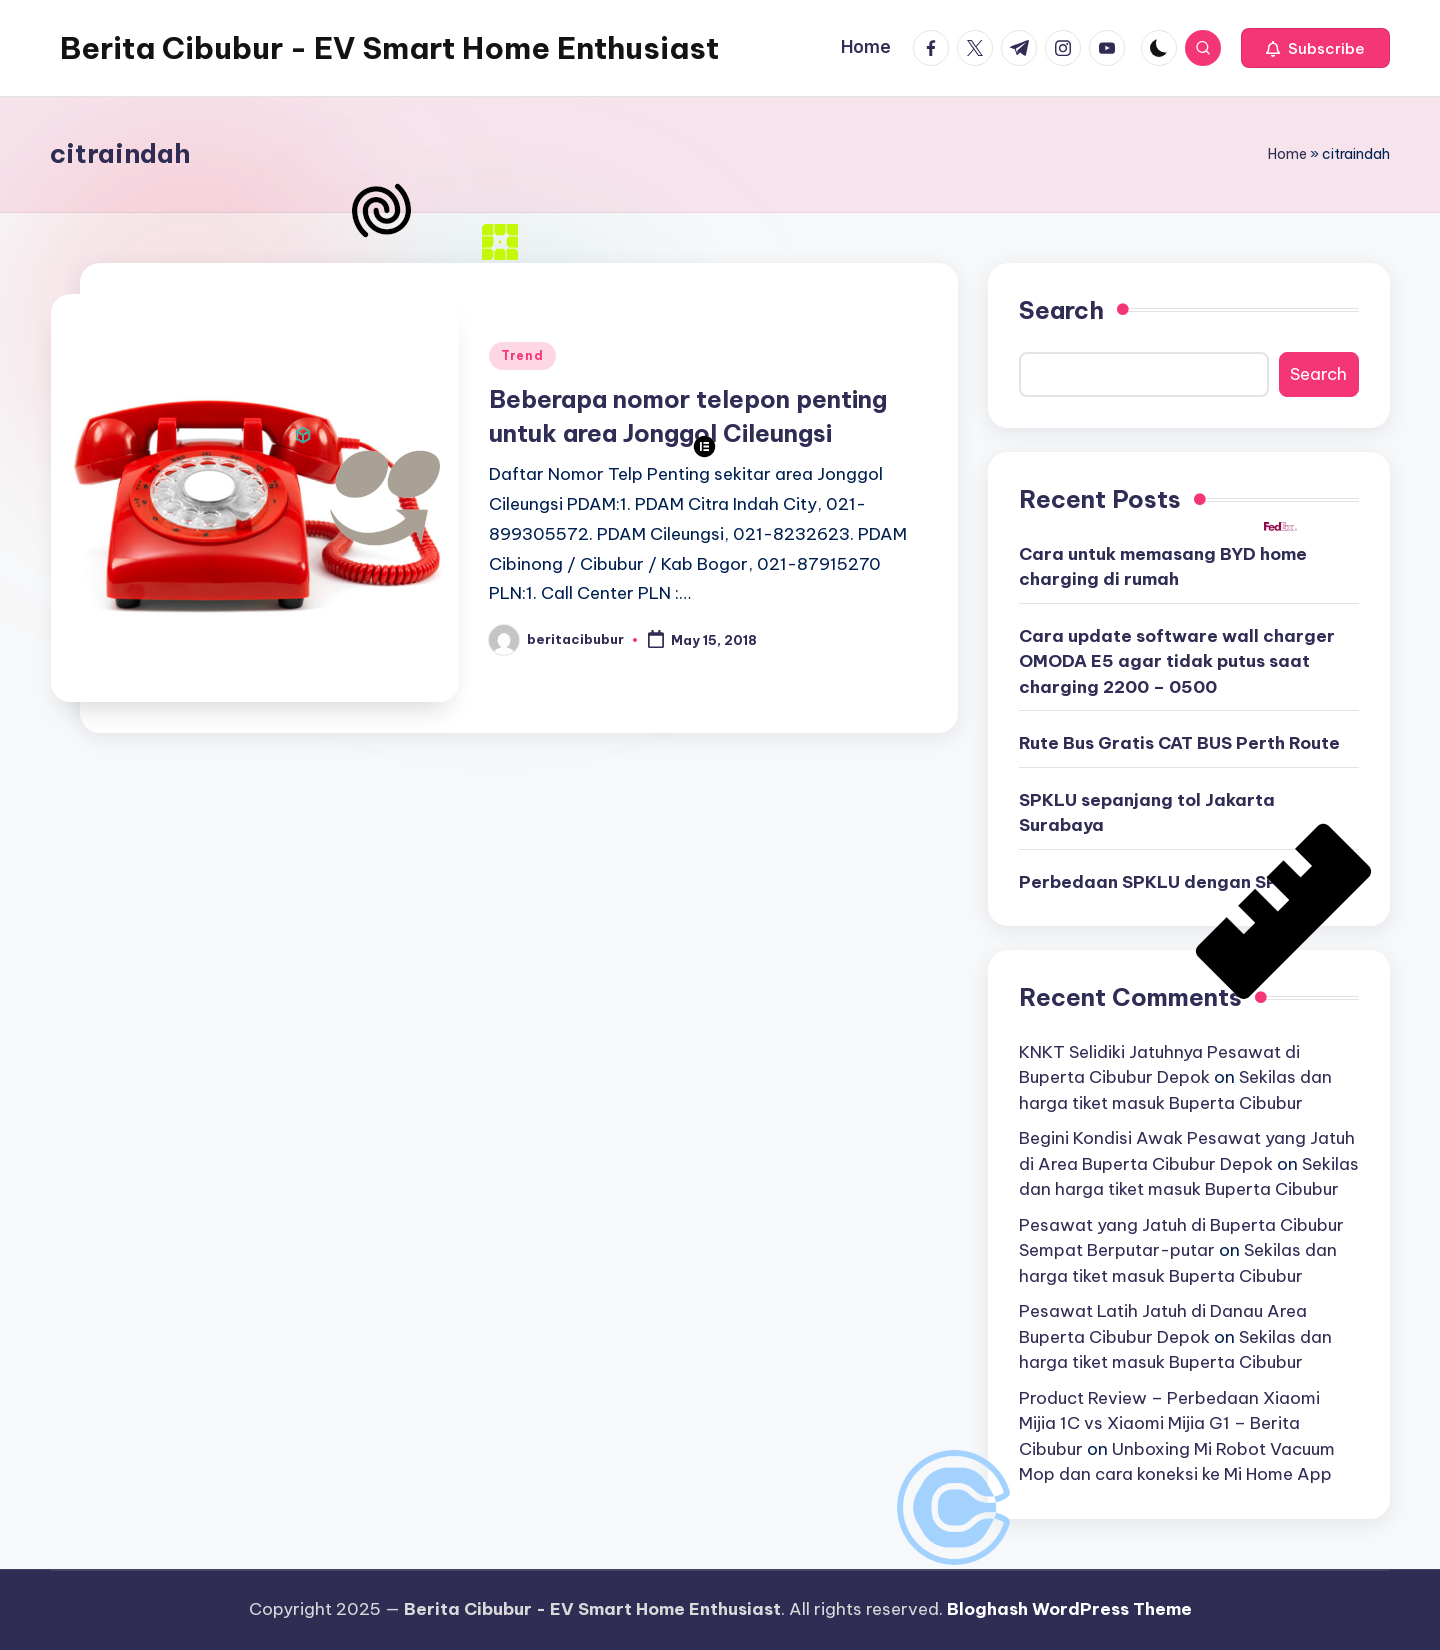  I want to click on open Calendly scheduling app, so click(953, 1507).